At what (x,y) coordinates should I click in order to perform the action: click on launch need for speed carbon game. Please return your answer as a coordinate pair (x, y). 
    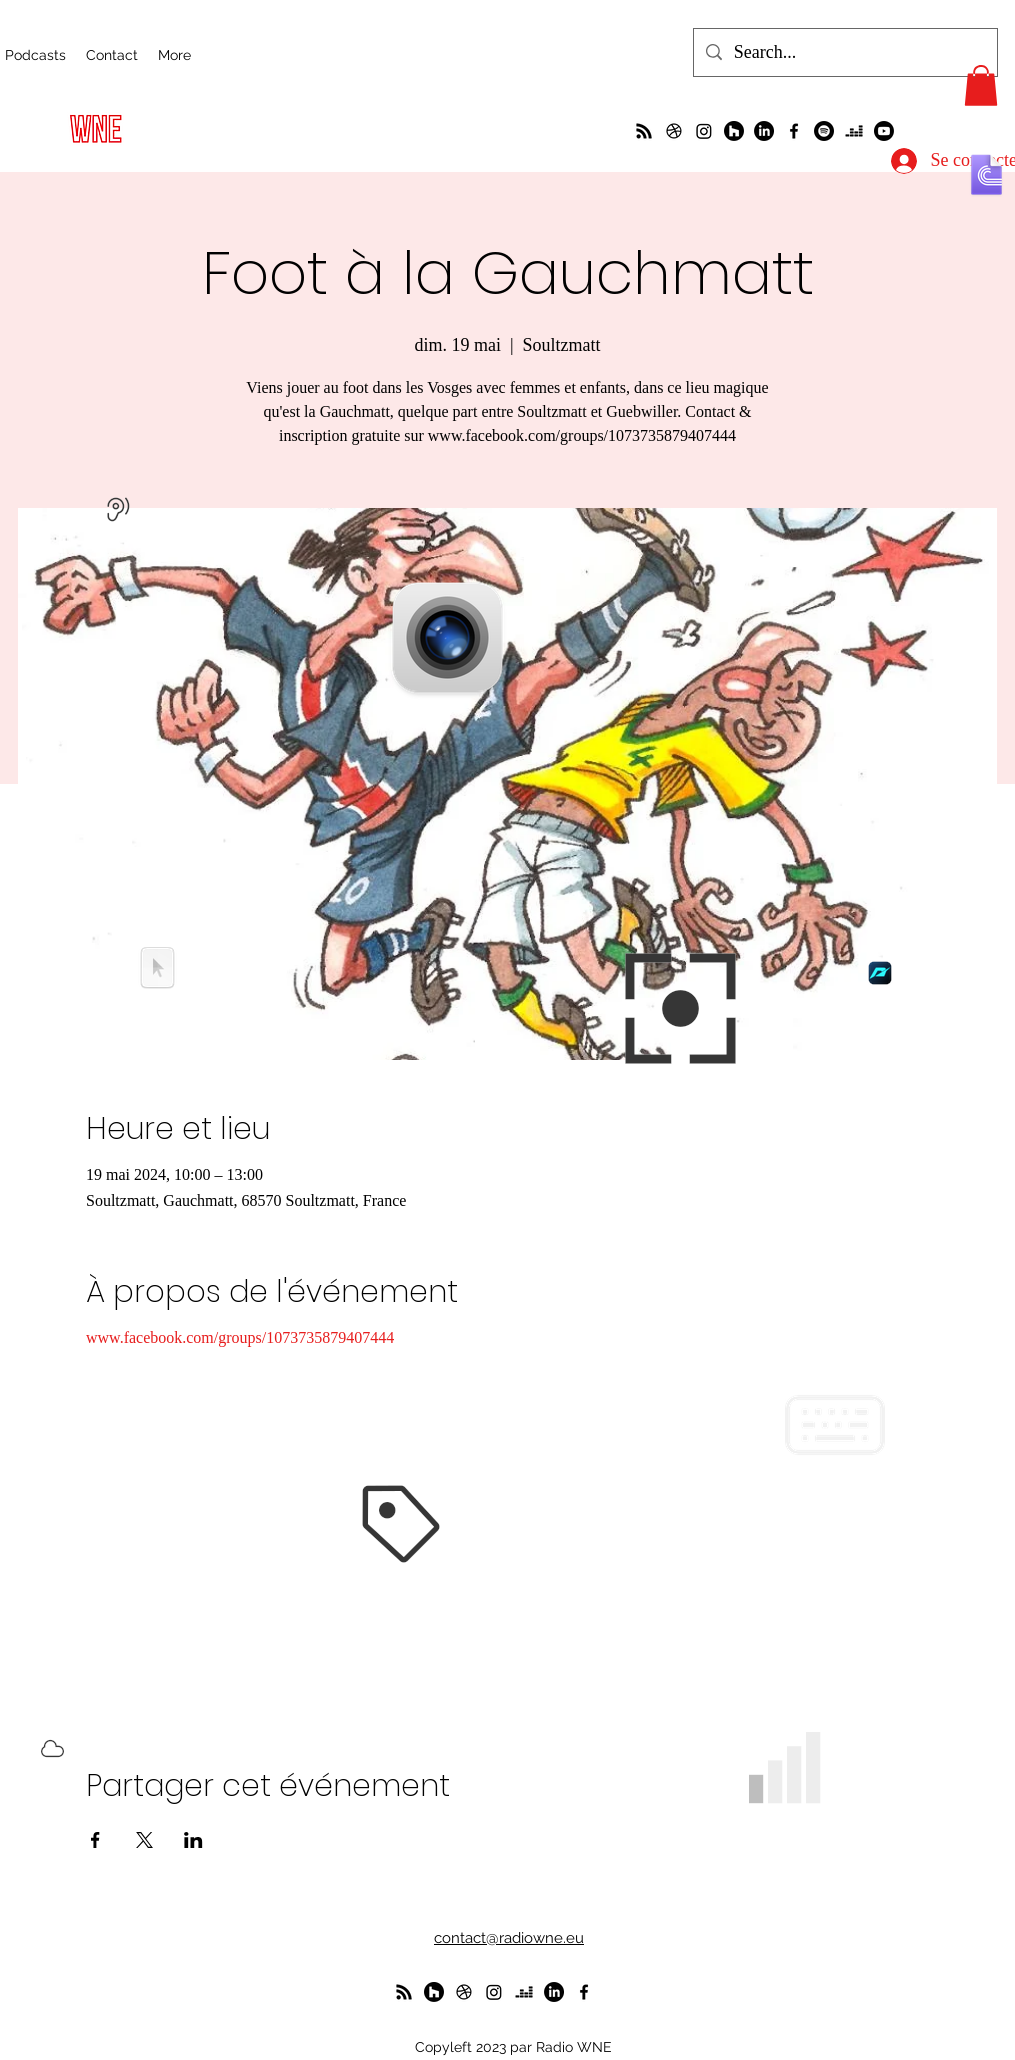
    Looking at the image, I should click on (880, 973).